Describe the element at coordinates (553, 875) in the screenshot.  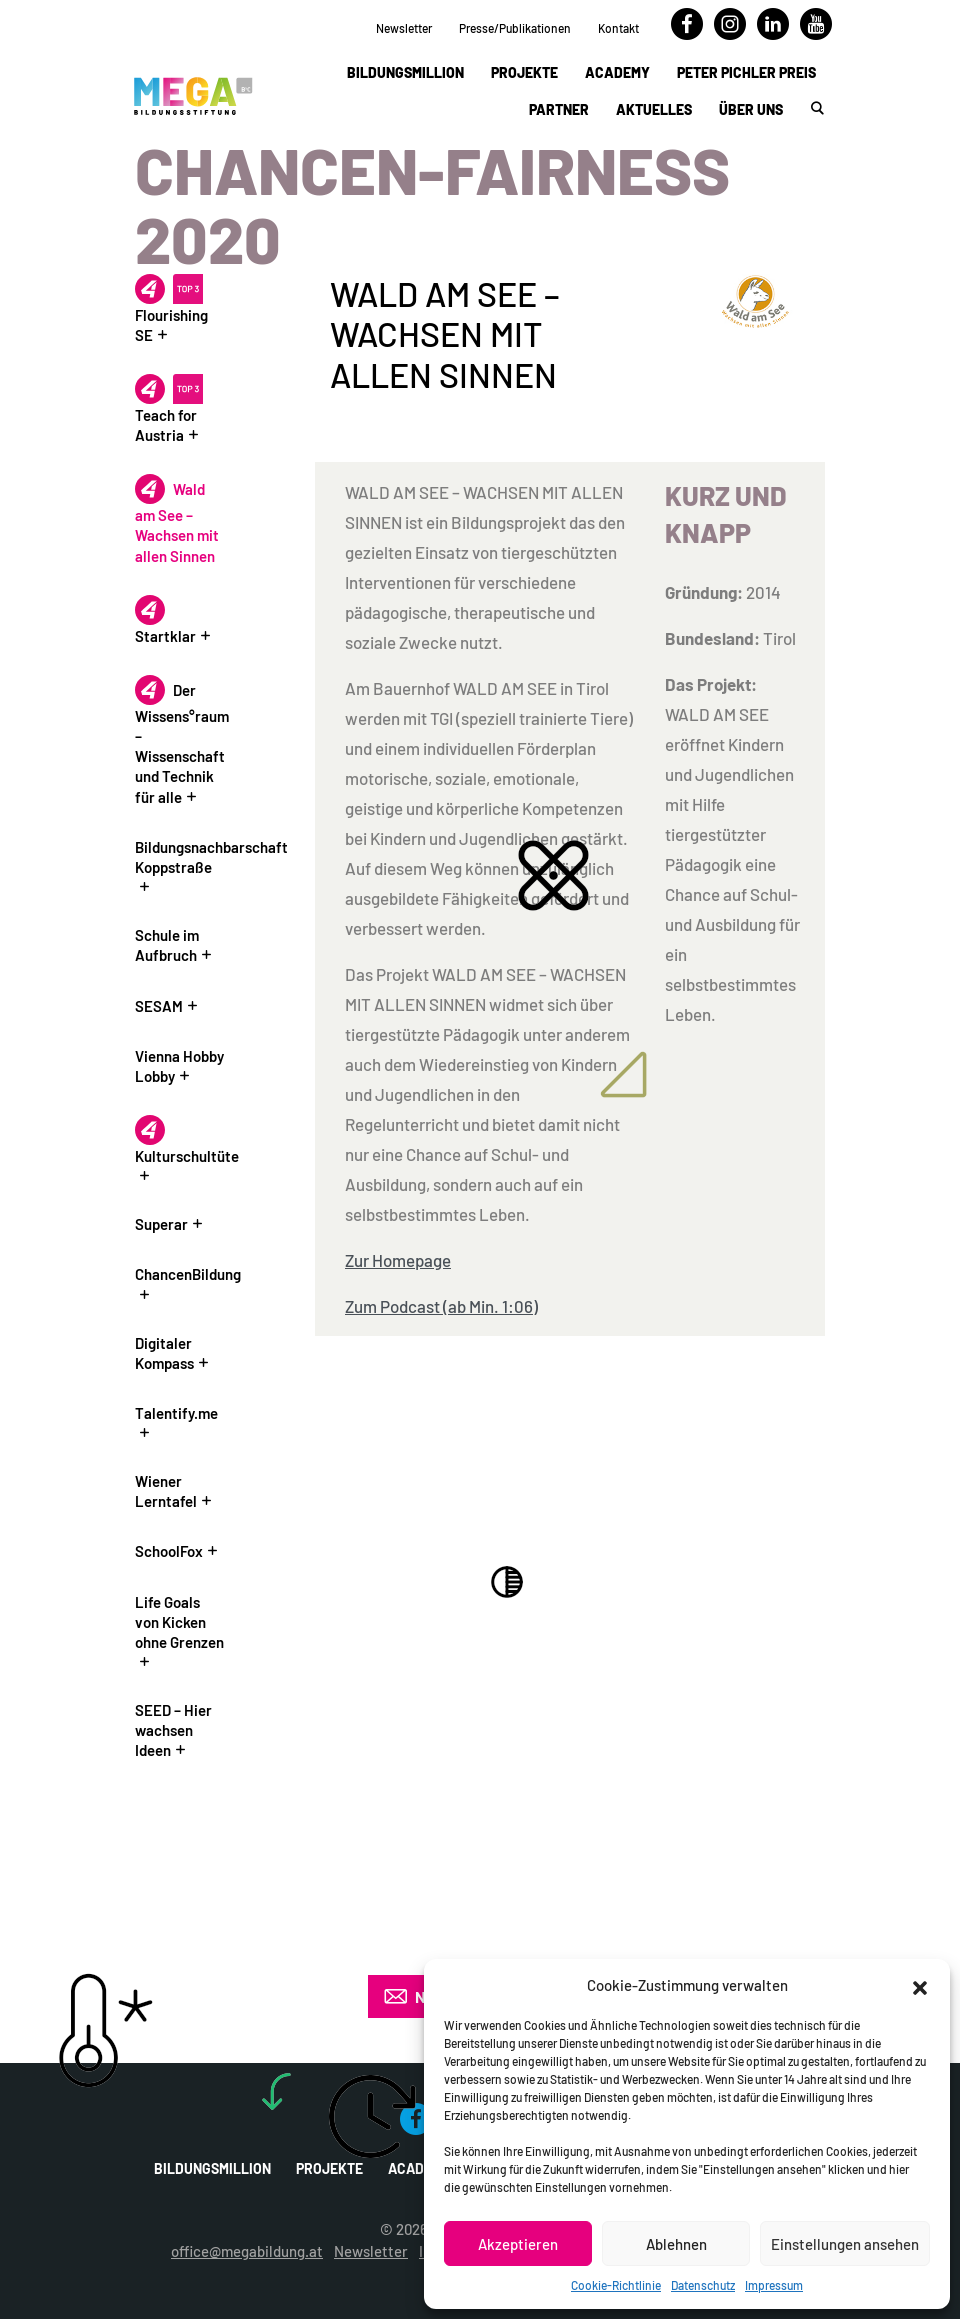
I see `access first aid or medical help resources` at that location.